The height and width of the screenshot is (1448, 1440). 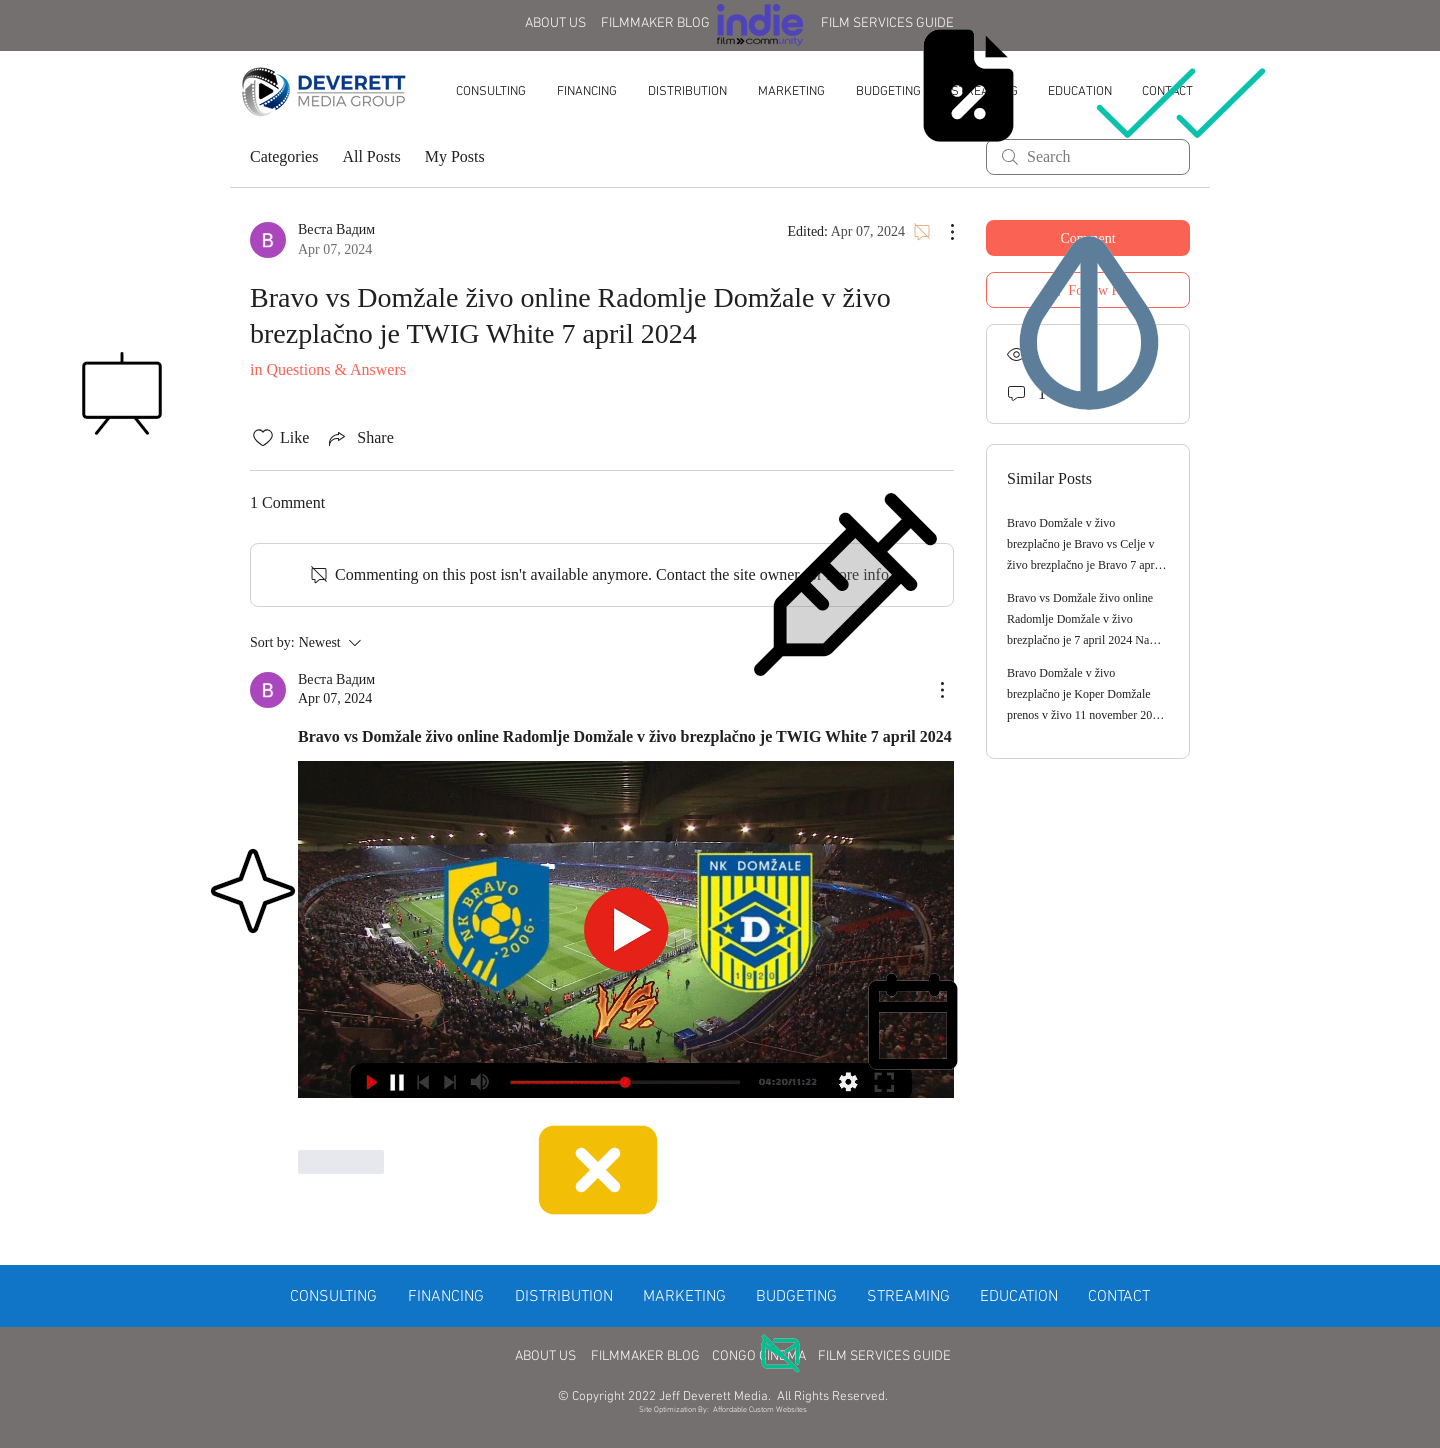 I want to click on view document with percentage or discount details, so click(x=968, y=85).